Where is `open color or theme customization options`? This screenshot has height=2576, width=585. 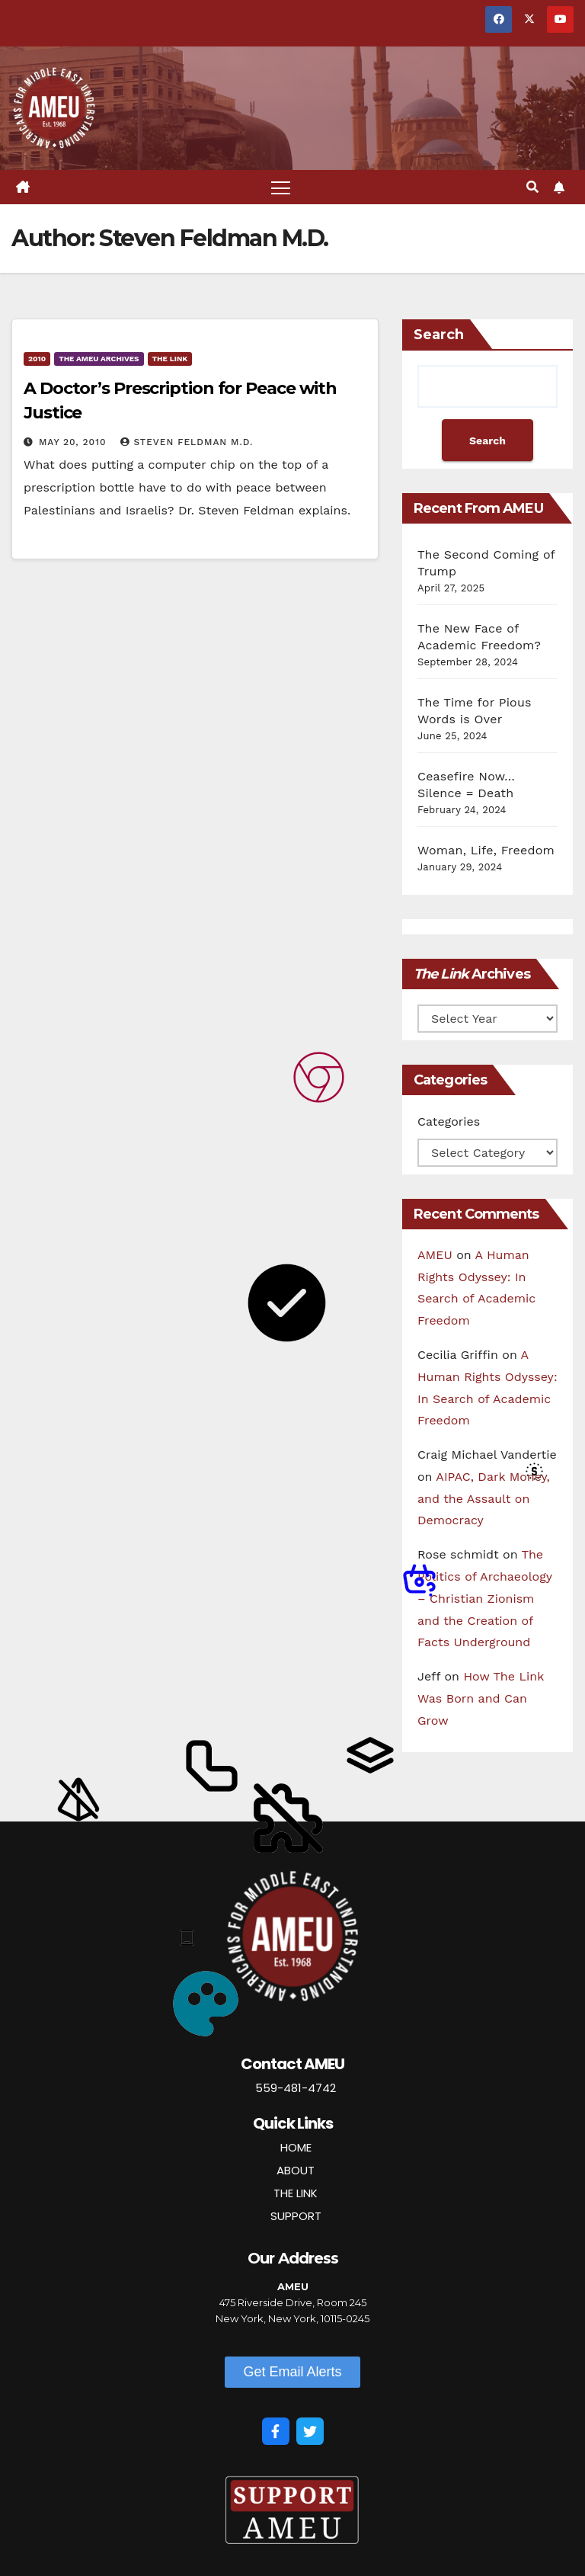
open color or theme customization options is located at coordinates (206, 2004).